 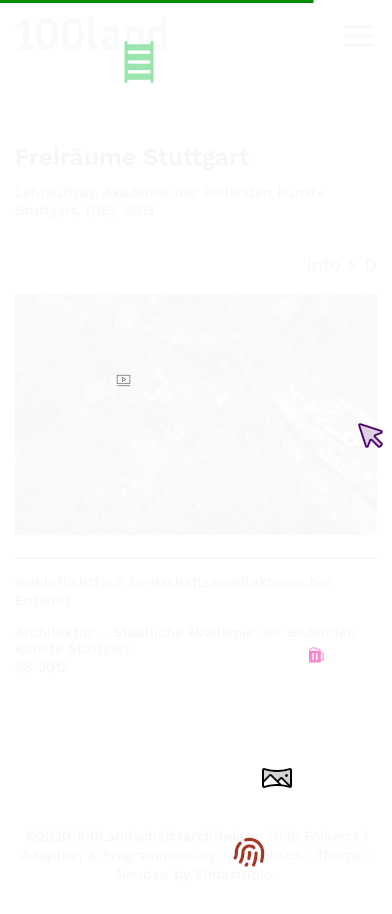 What do you see at coordinates (139, 62) in the screenshot?
I see `access step-by-step instructions or tutorials` at bounding box center [139, 62].